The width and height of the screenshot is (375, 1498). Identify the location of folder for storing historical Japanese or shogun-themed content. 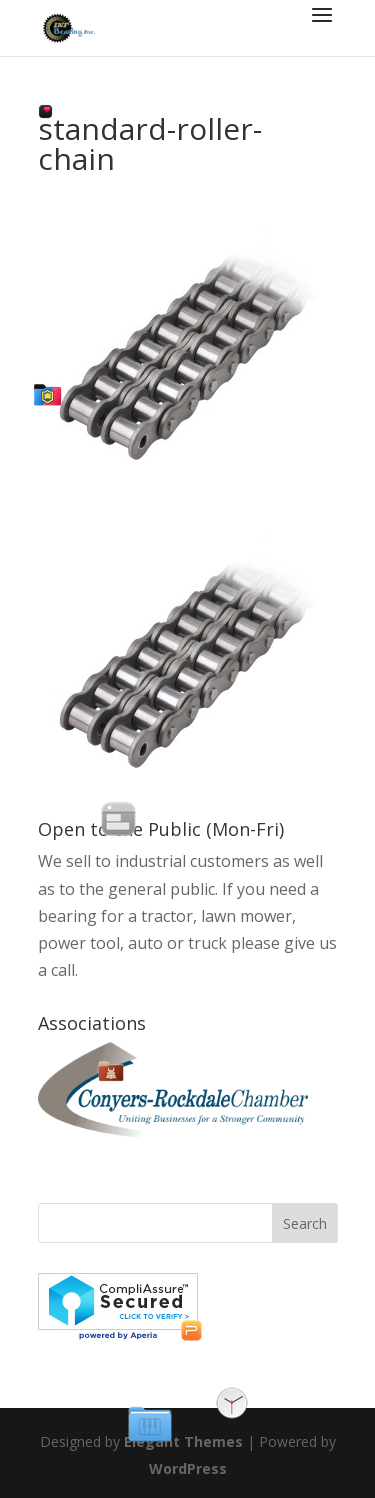
(111, 1072).